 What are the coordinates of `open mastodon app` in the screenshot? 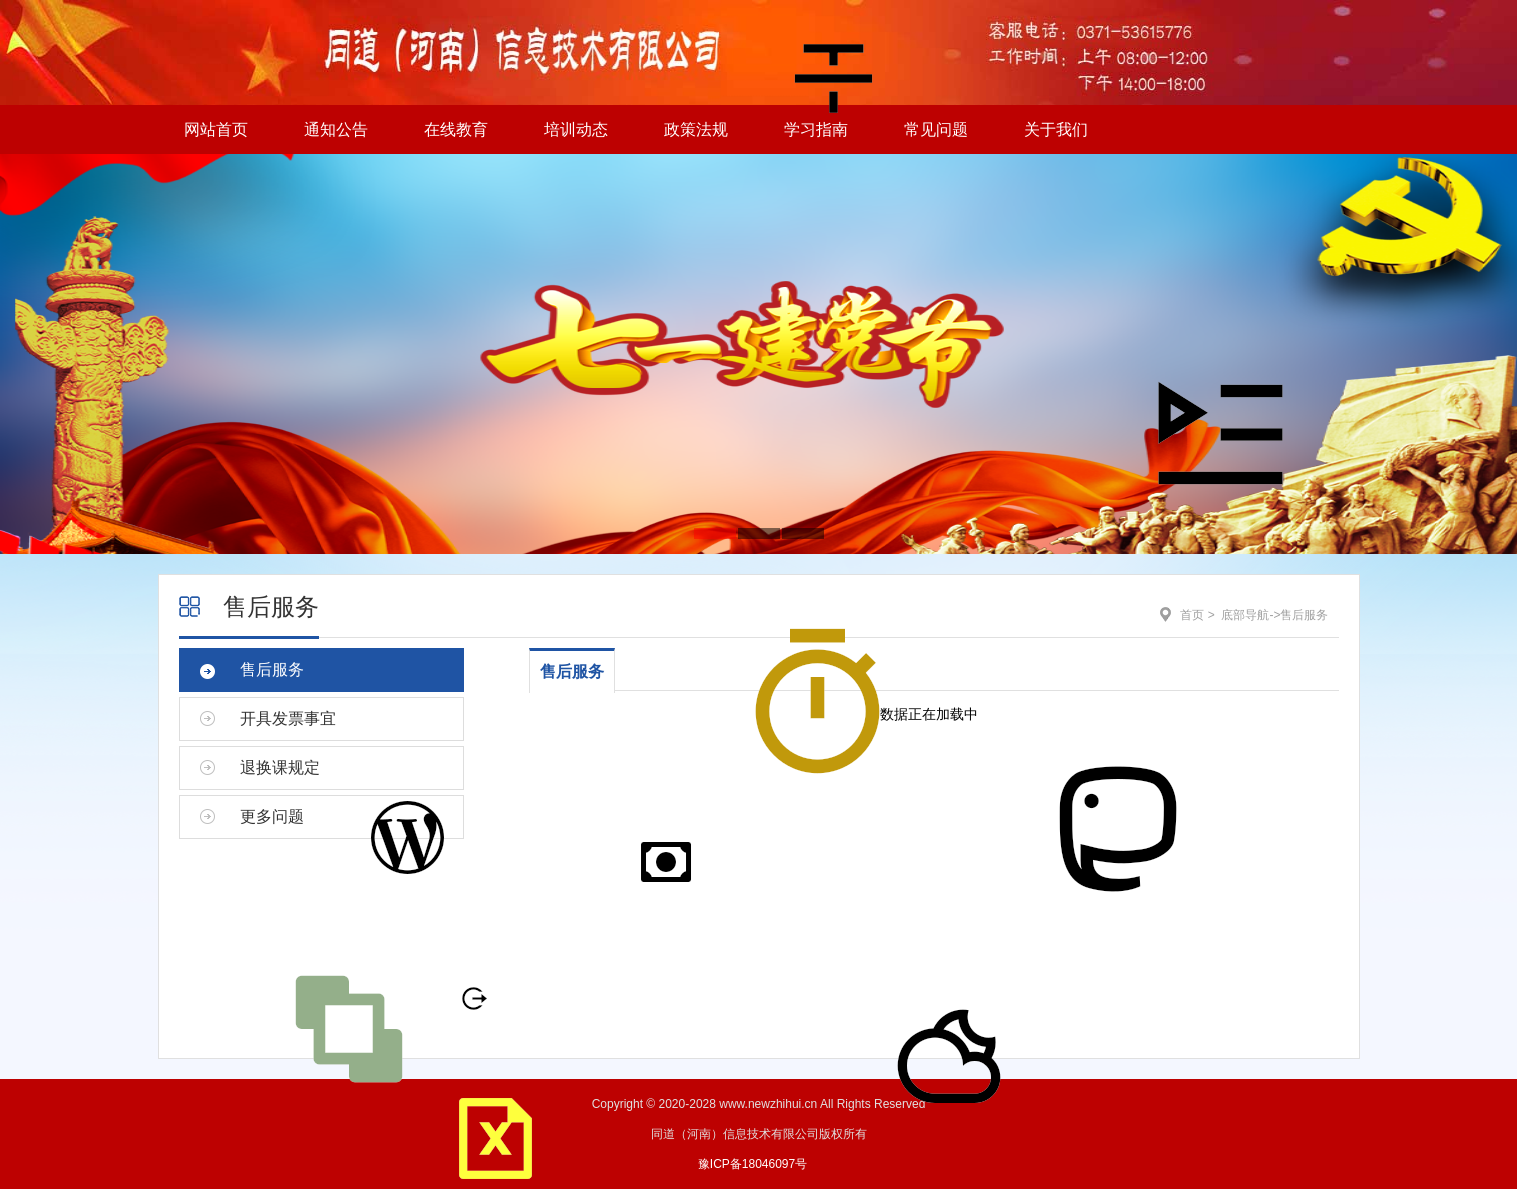 It's located at (1116, 829).